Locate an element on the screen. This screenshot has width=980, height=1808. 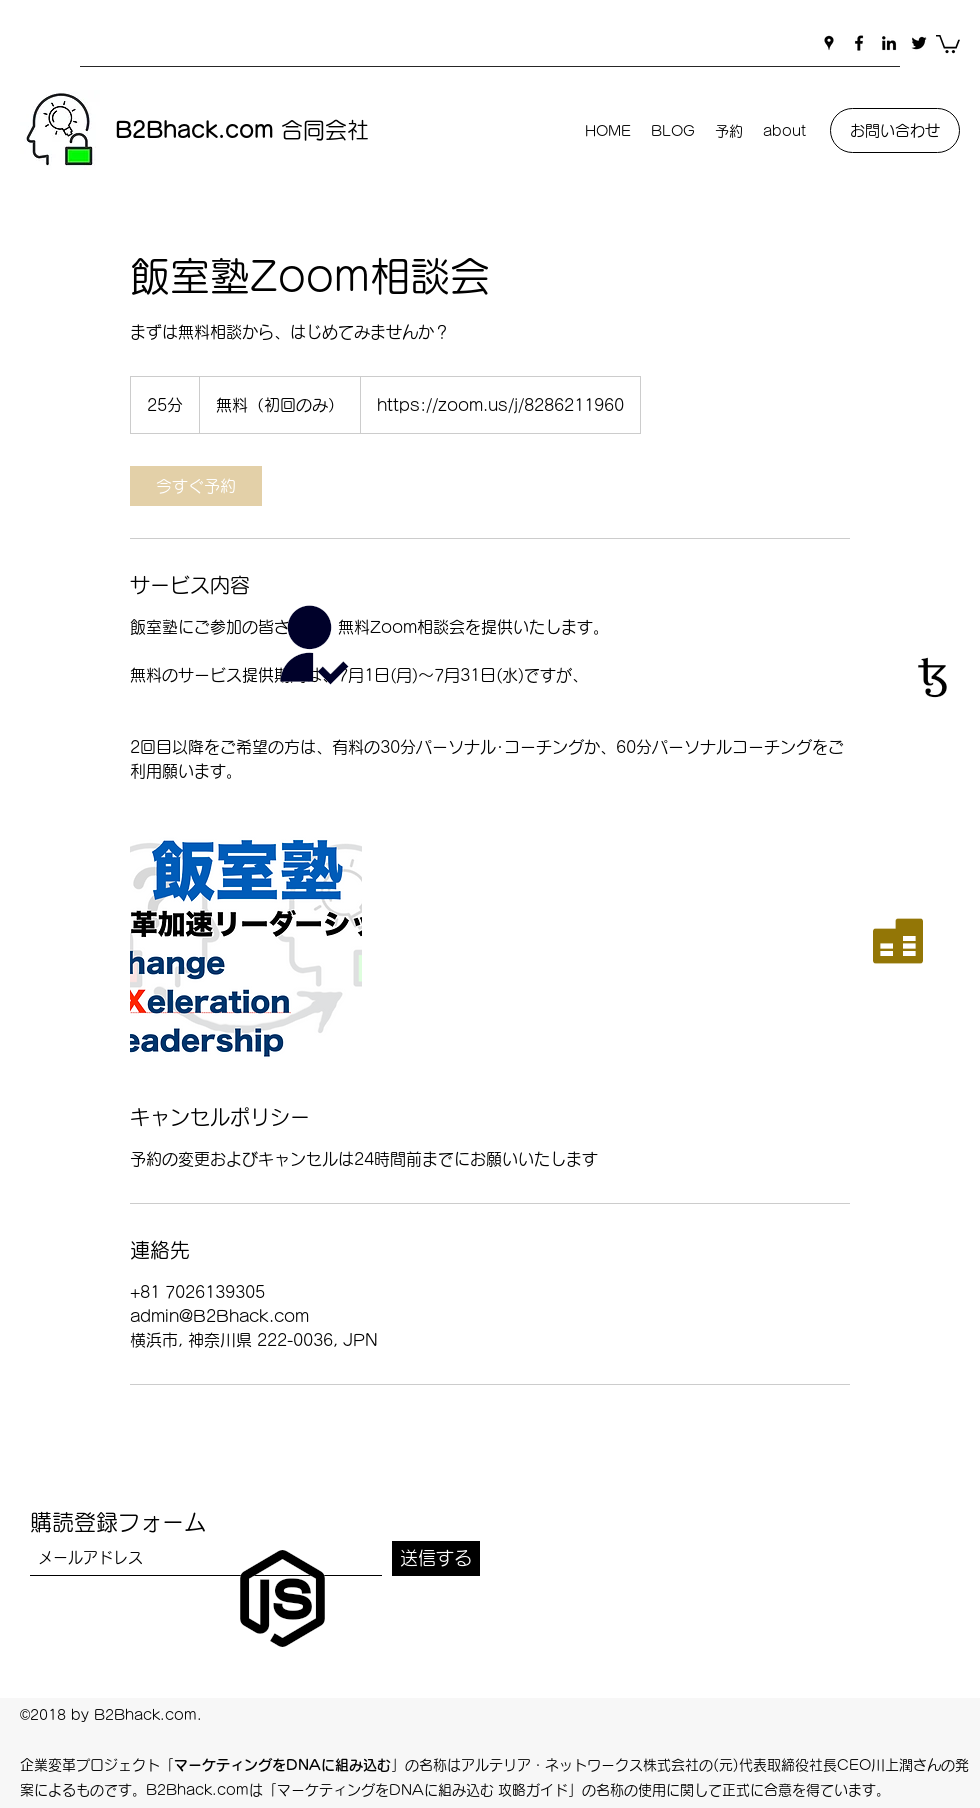
Node.js runtime environment logo is located at coordinates (282, 1598).